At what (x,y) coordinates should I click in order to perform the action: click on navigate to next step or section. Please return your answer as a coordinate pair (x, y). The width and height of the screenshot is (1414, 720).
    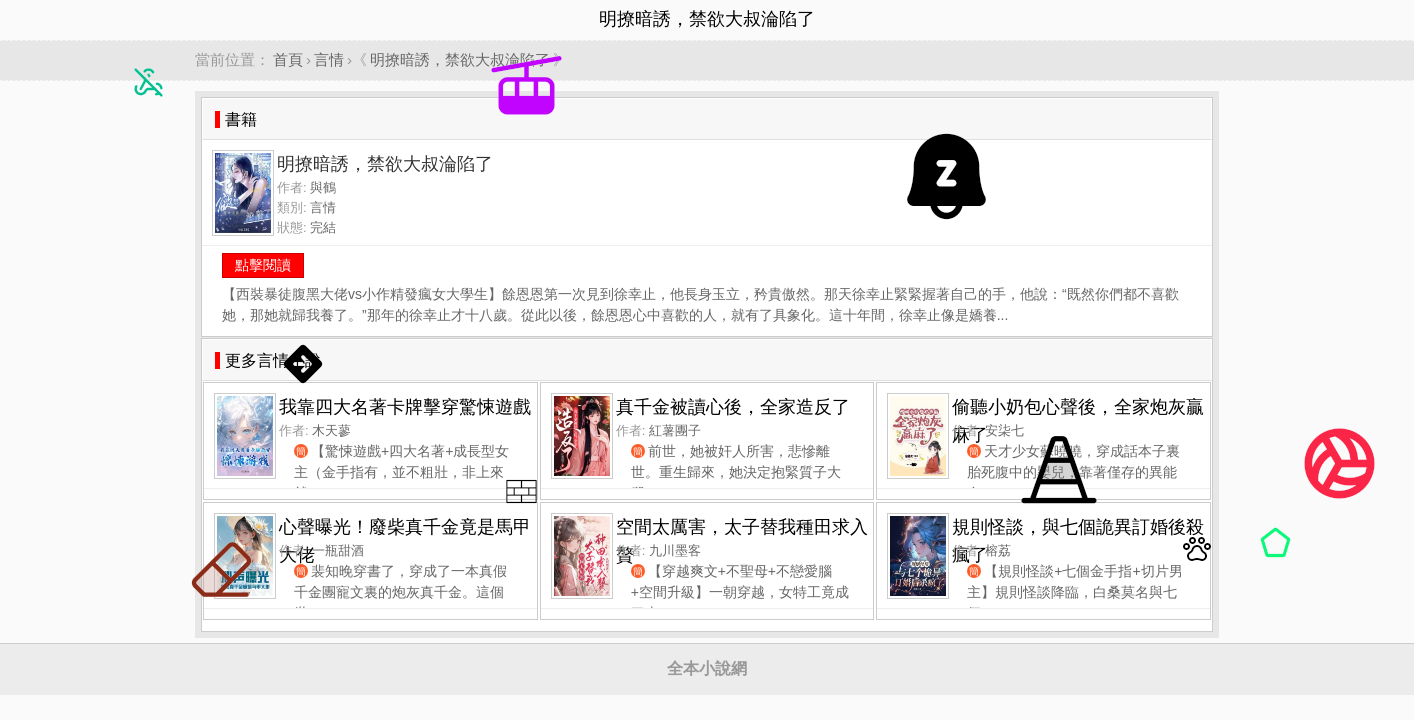
    Looking at the image, I should click on (303, 364).